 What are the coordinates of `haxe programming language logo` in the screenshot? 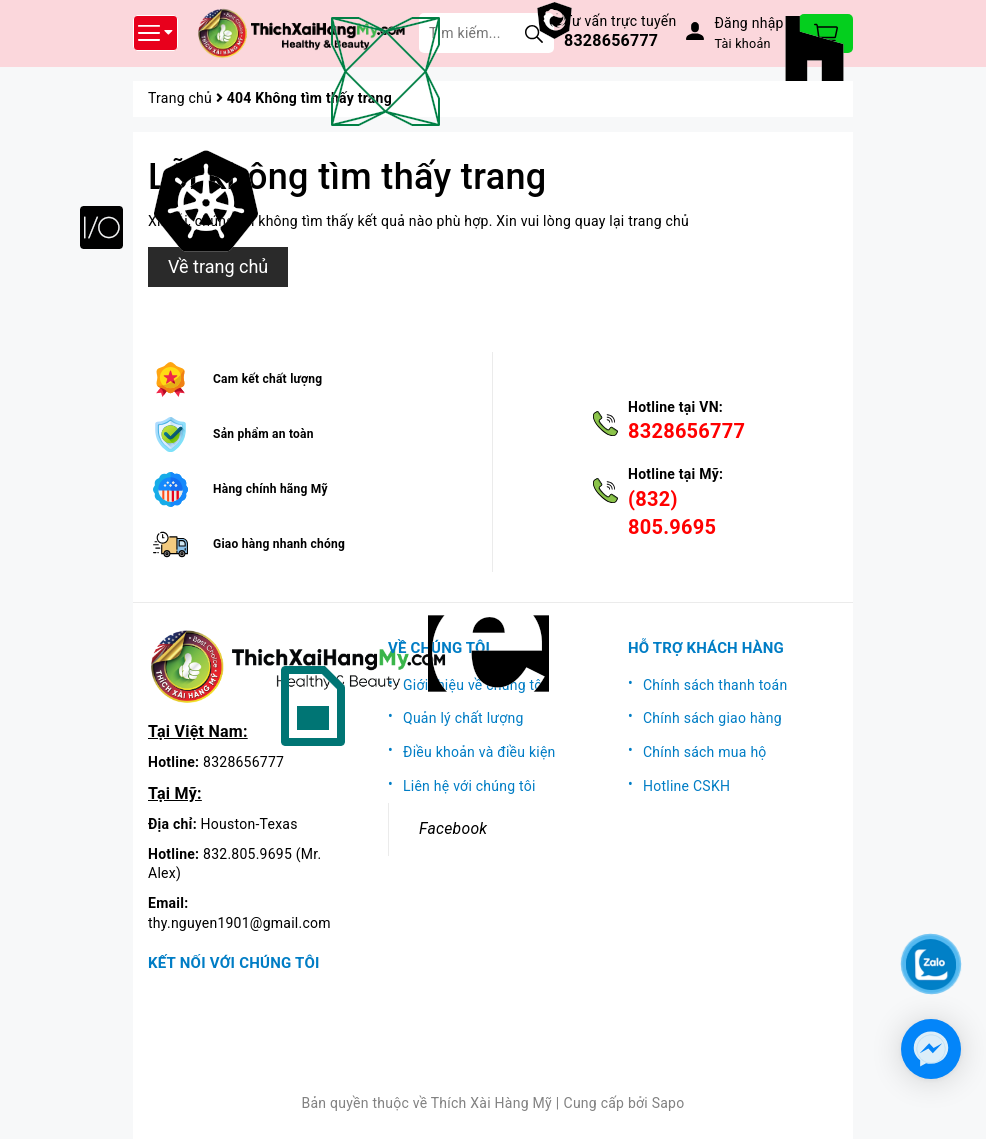 It's located at (385, 71).